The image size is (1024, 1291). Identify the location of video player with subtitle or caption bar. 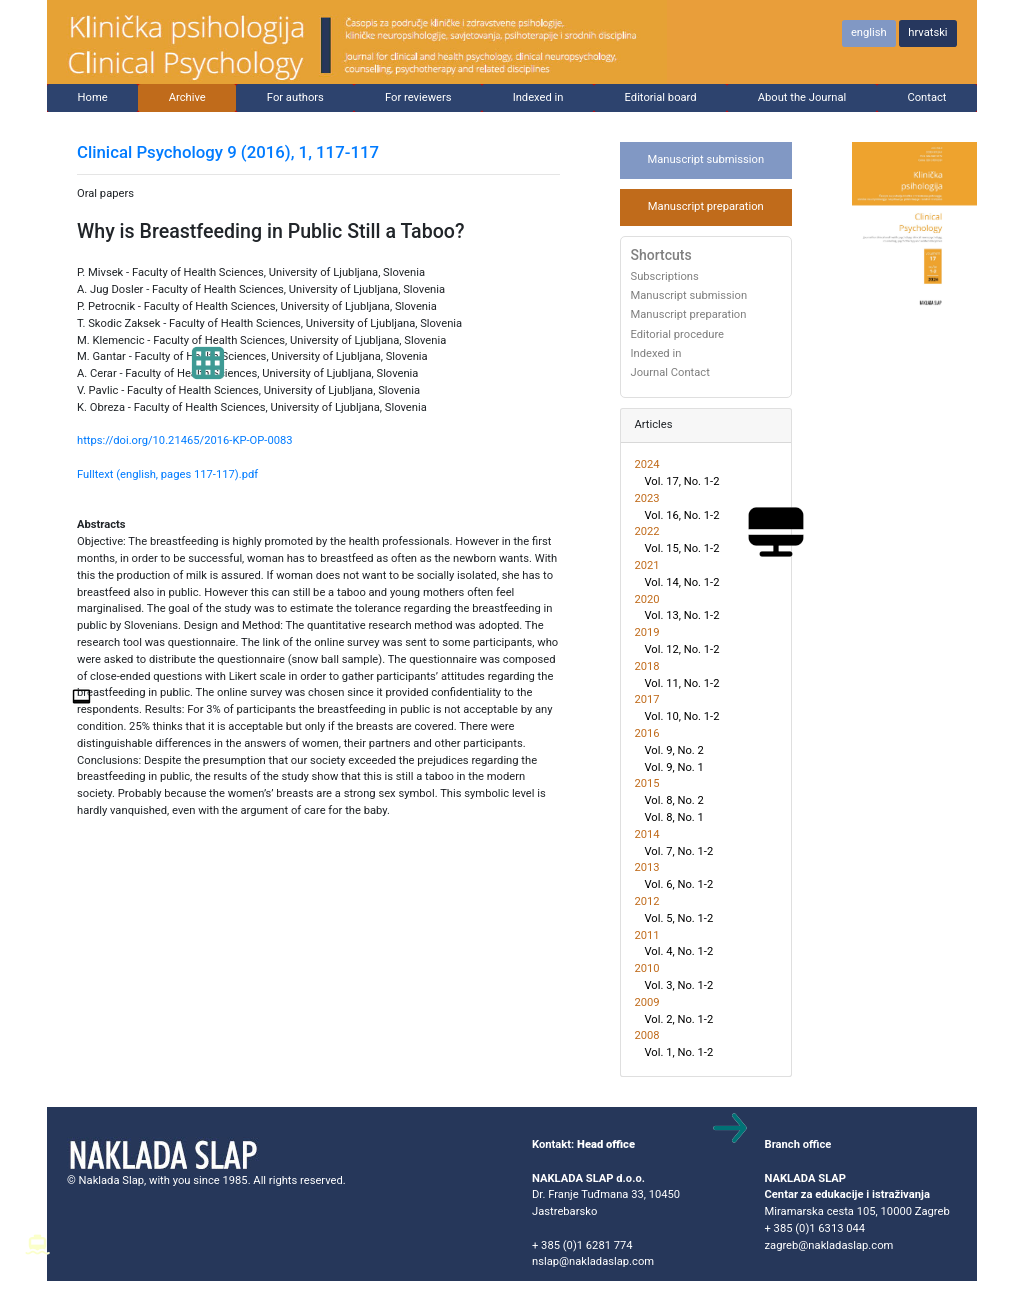
(81, 696).